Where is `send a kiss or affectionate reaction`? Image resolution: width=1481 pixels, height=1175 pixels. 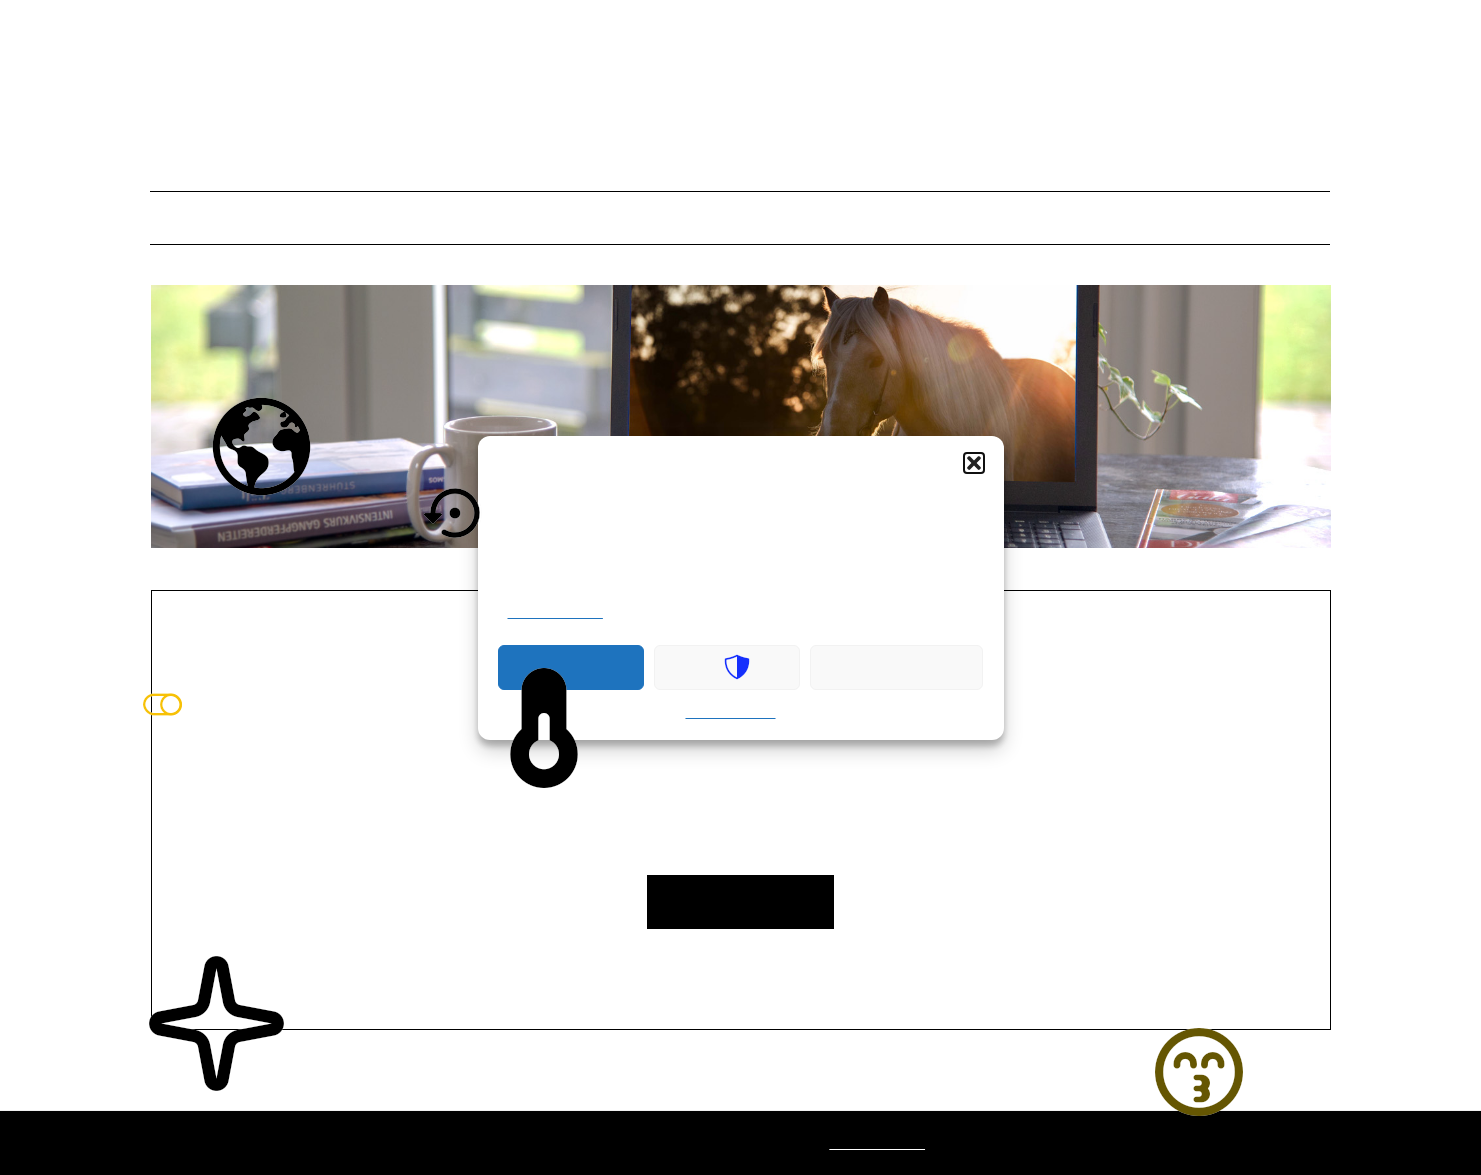
send a kiss or affectionate reaction is located at coordinates (1199, 1072).